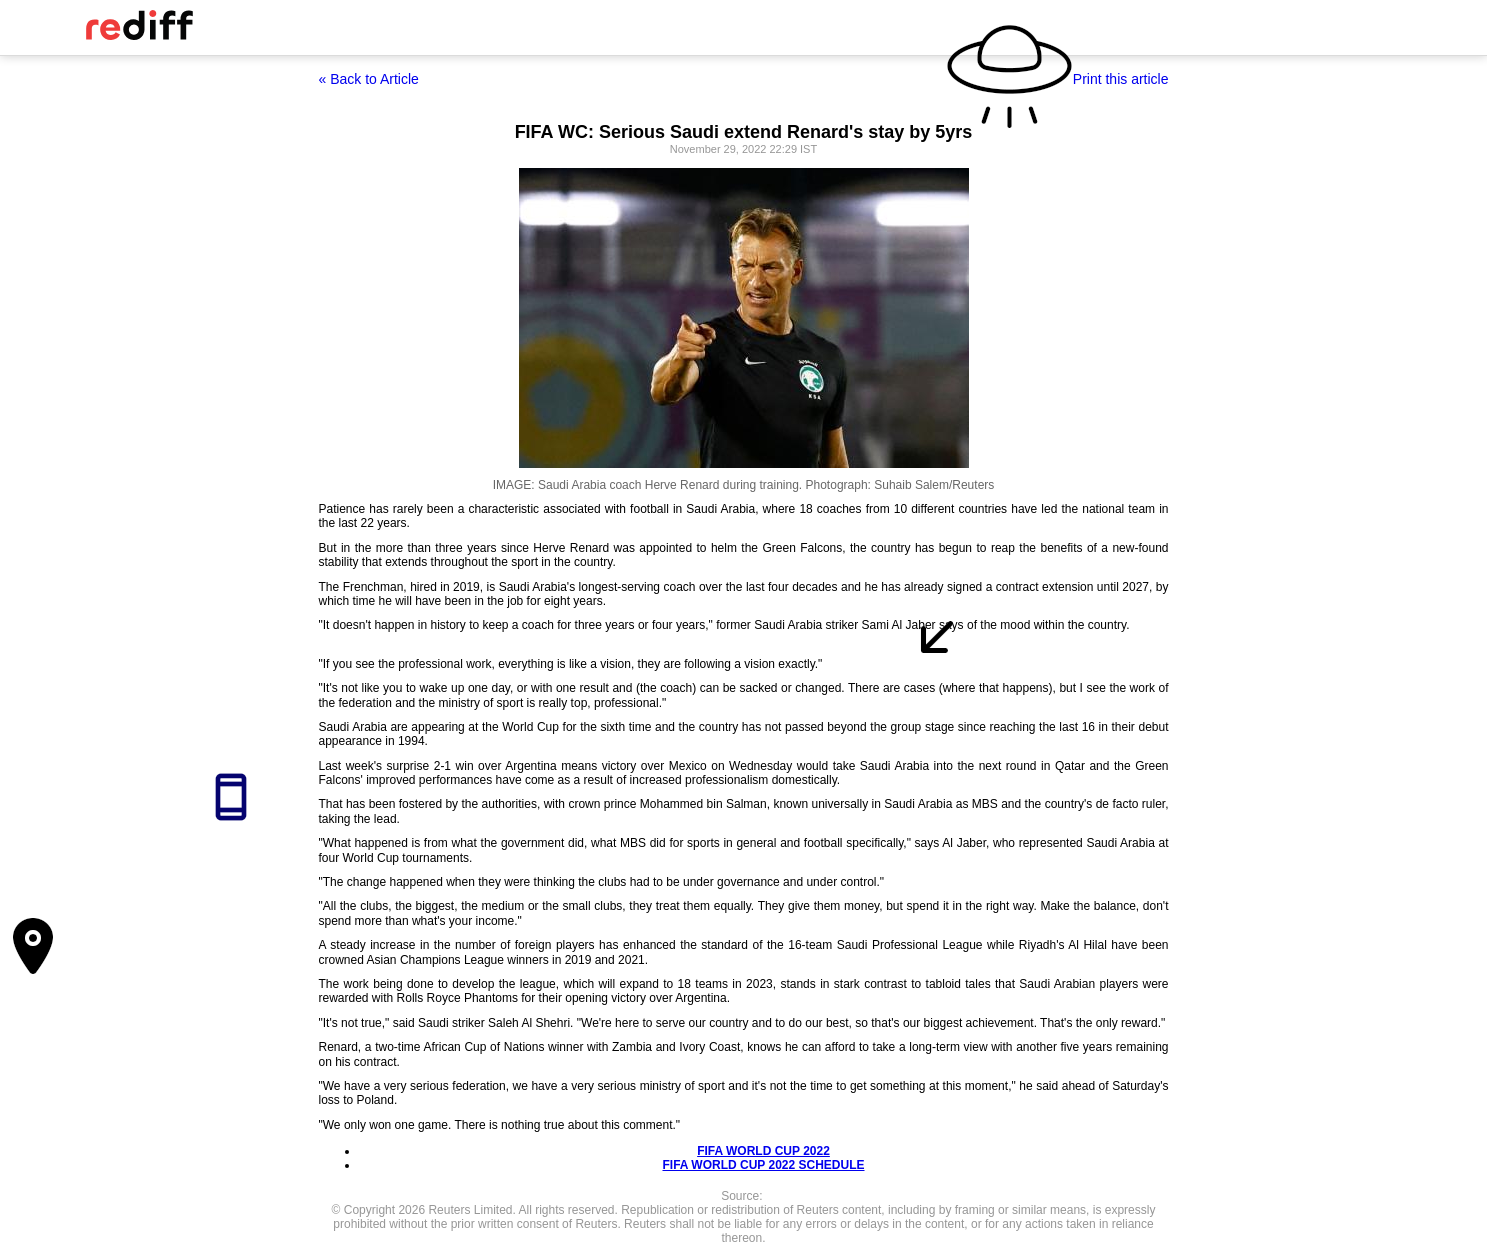 This screenshot has height=1255, width=1487. What do you see at coordinates (937, 637) in the screenshot?
I see `navigate to the bottom-left section` at bounding box center [937, 637].